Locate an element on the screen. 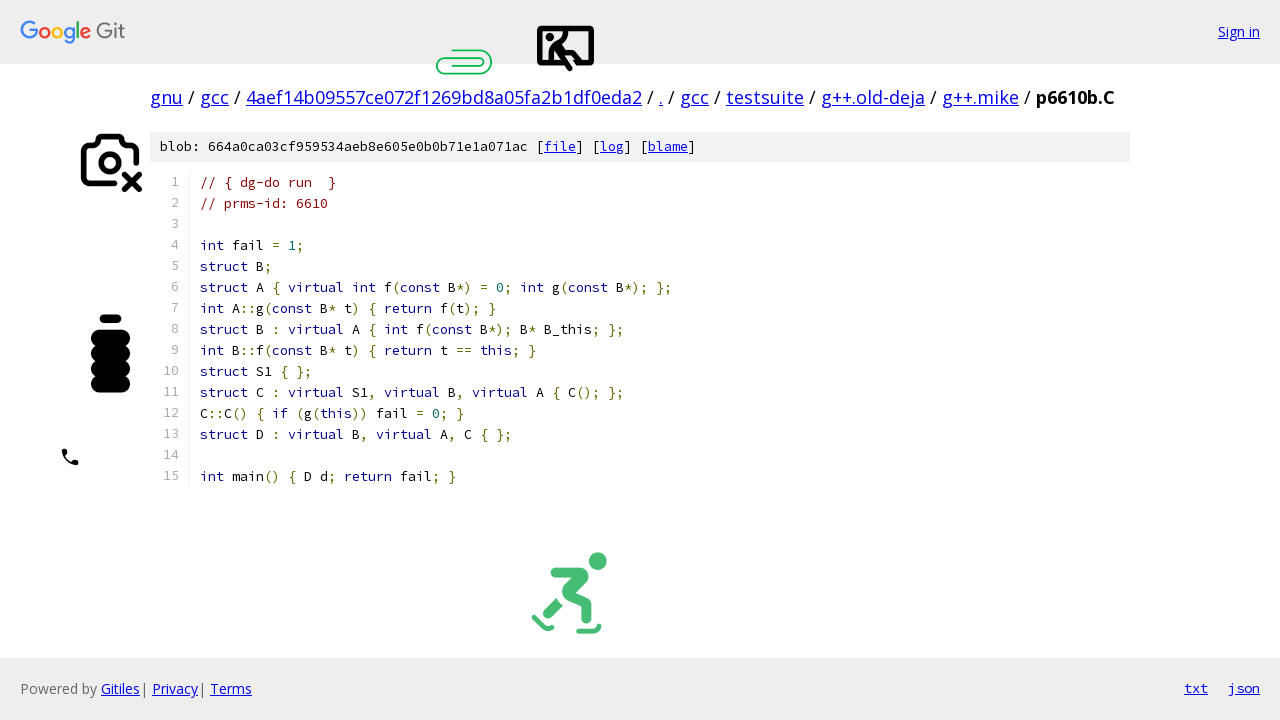  track your water intake is located at coordinates (110, 353).